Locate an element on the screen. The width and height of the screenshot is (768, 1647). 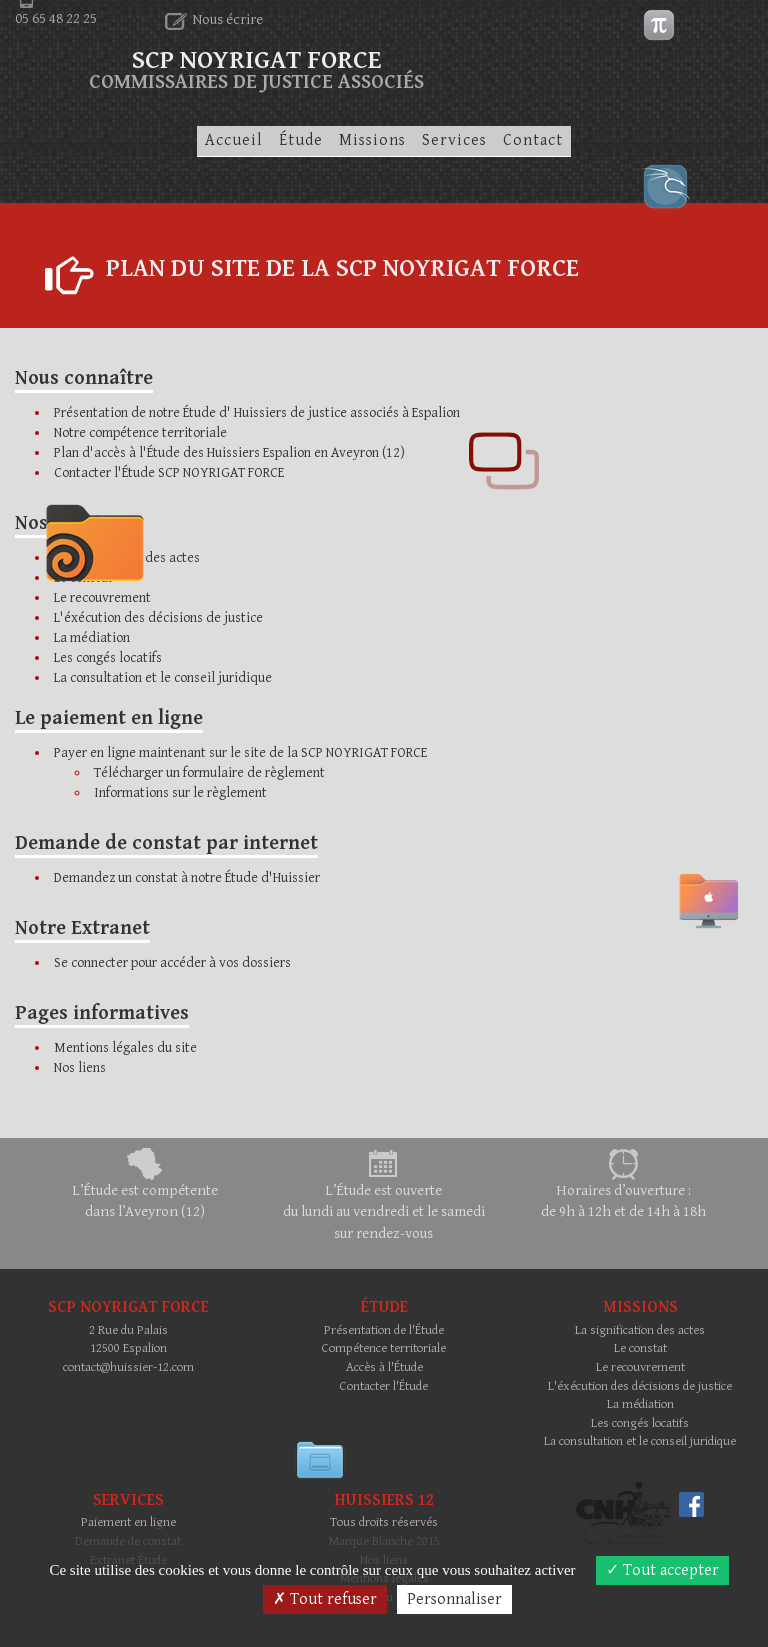
open mac desktop files folder is located at coordinates (708, 898).